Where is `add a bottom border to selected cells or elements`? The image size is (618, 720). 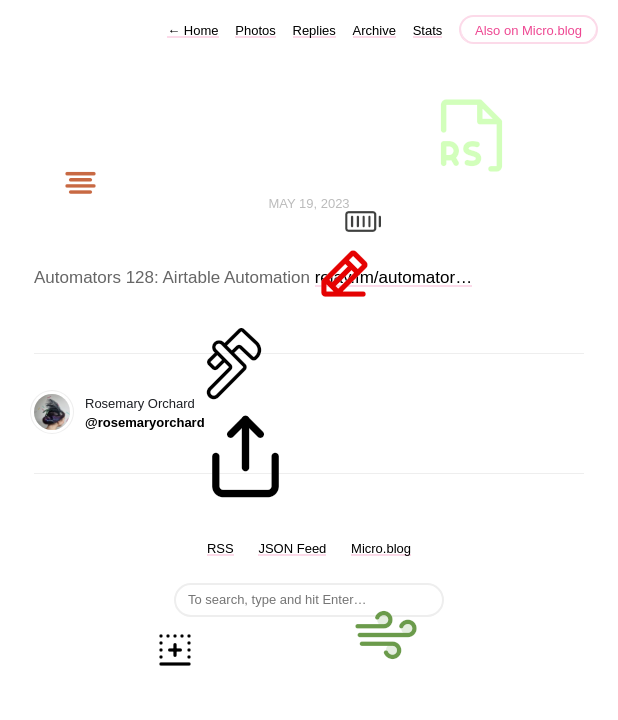 add a bottom border to selected cells or elements is located at coordinates (175, 650).